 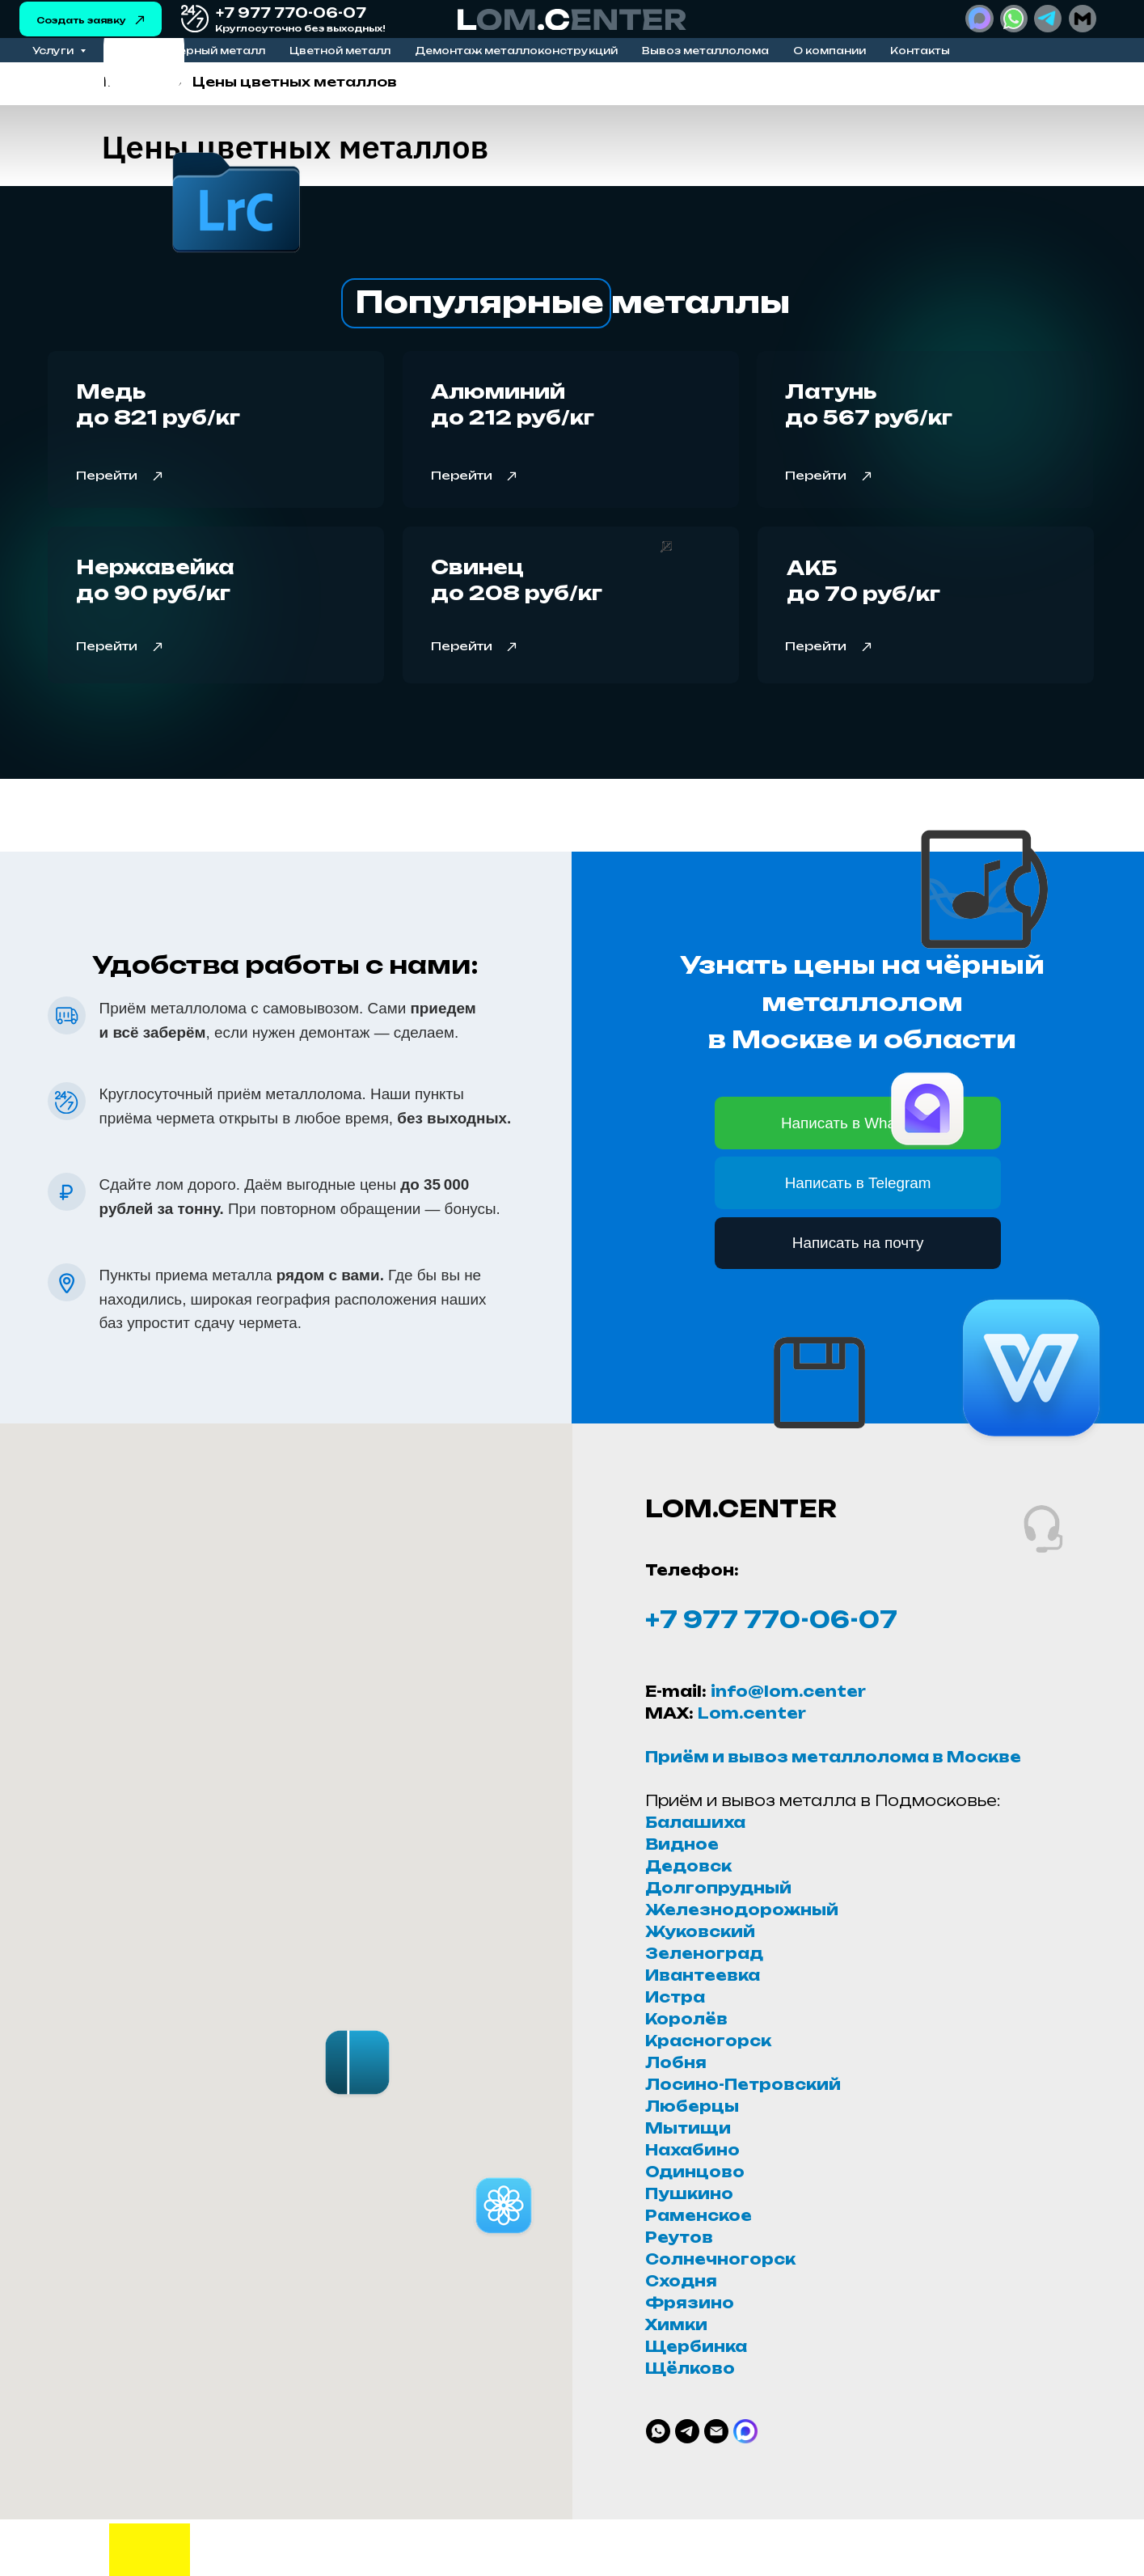 What do you see at coordinates (980, 889) in the screenshot?
I see `open elisa music player` at bounding box center [980, 889].